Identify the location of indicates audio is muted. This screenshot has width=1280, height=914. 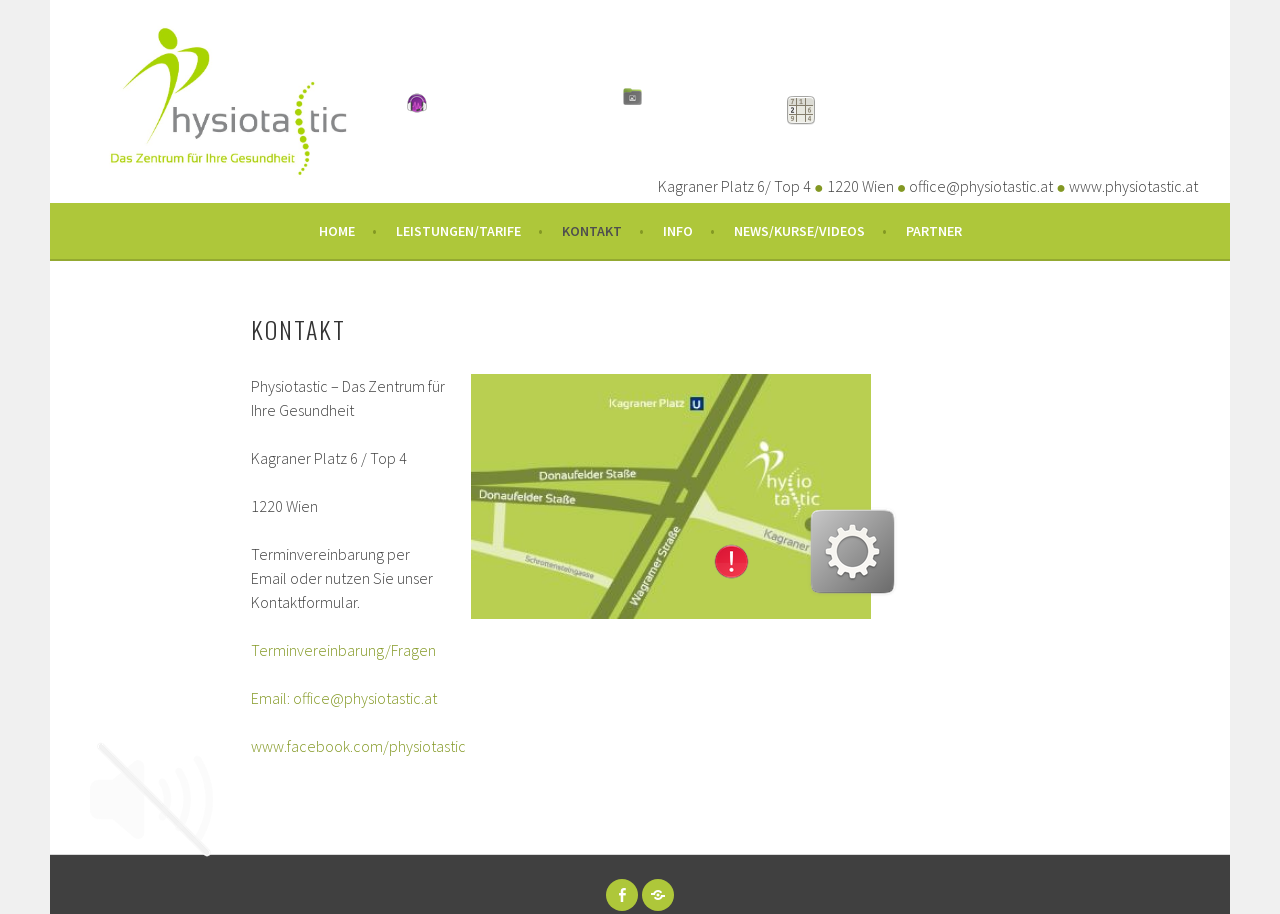
(151, 799).